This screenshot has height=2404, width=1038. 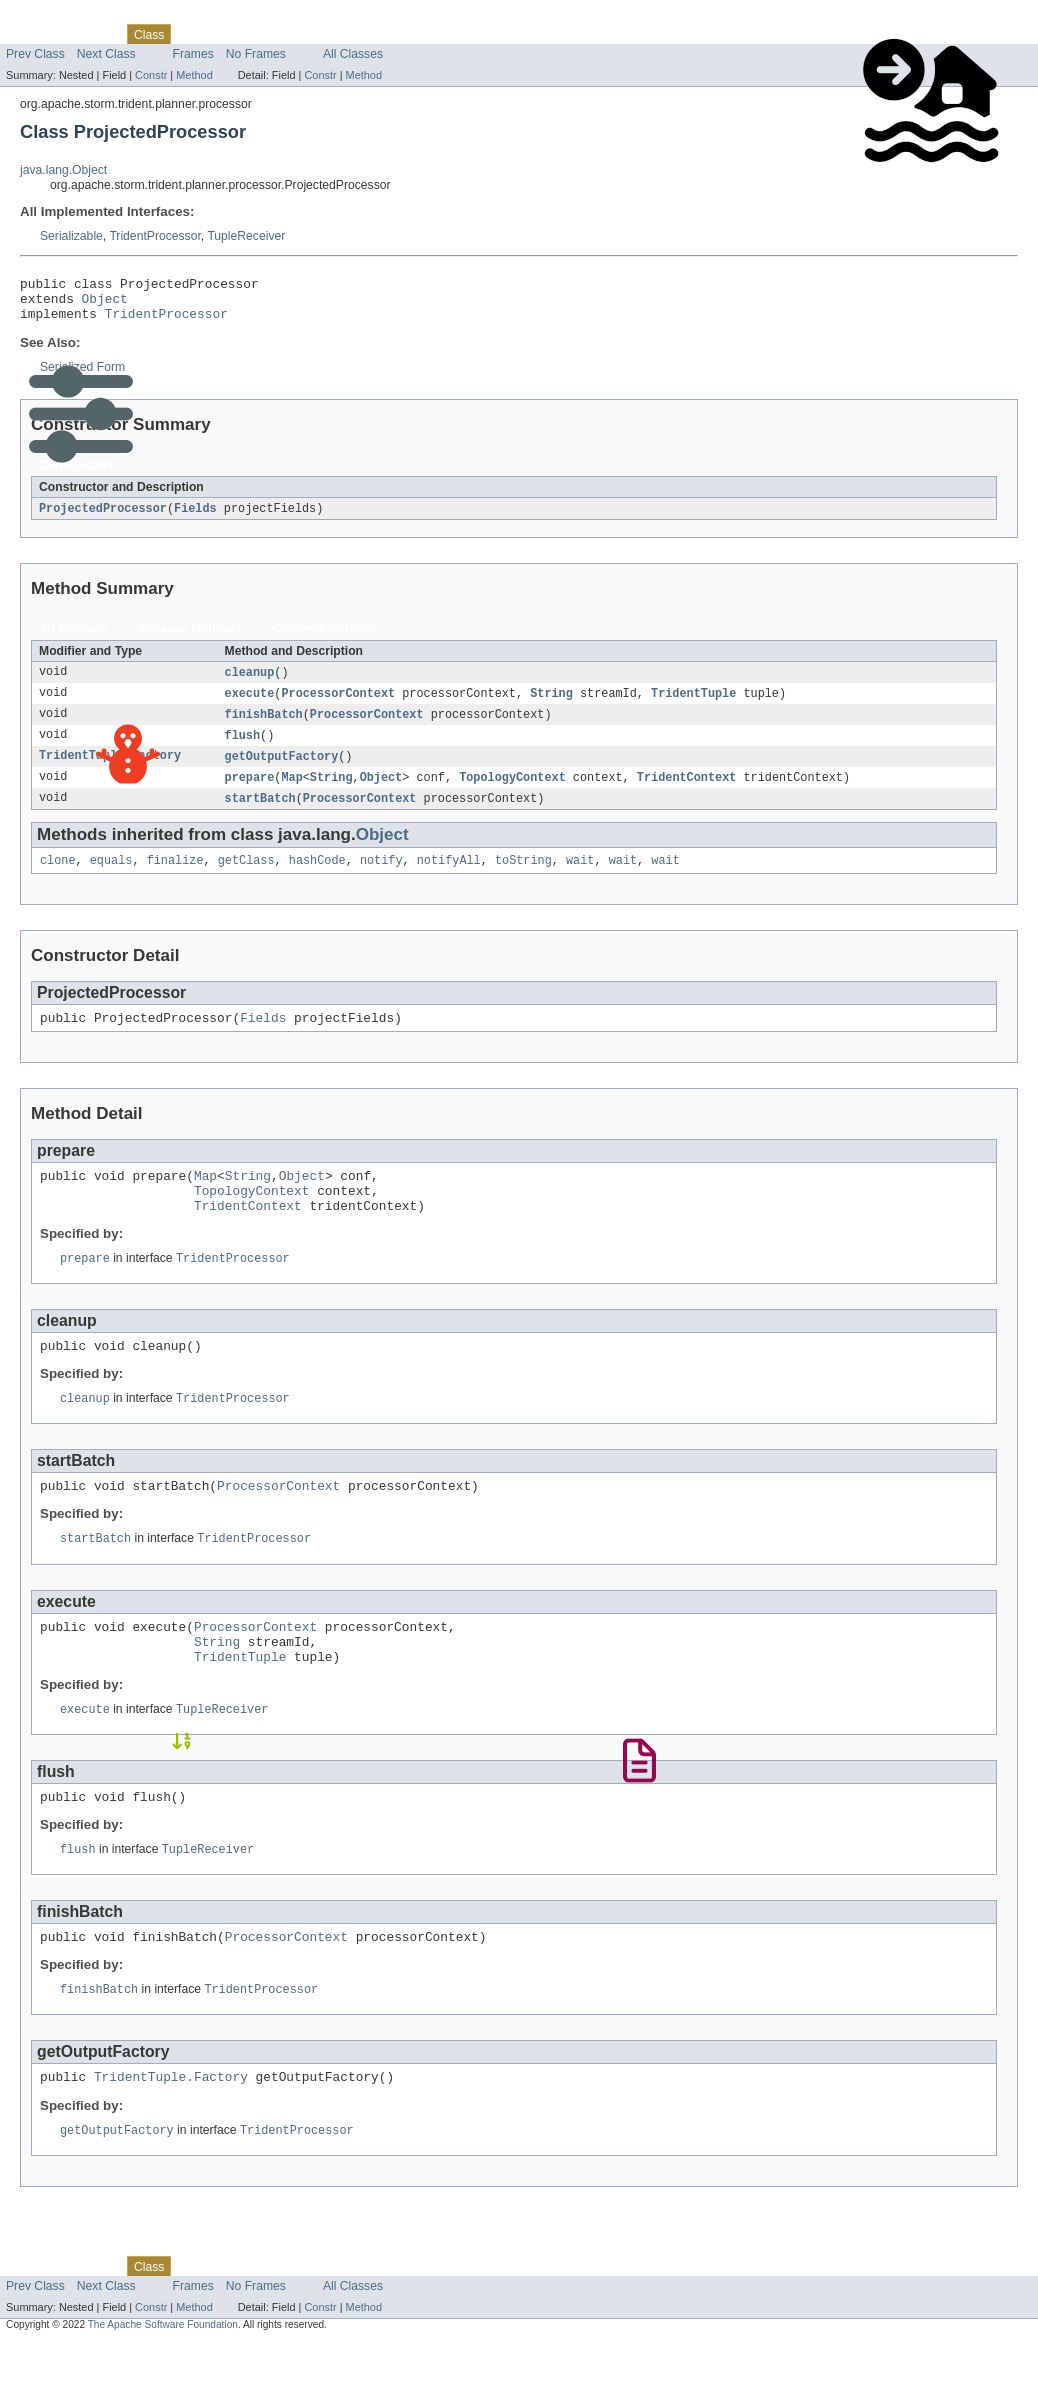 I want to click on navigate to flood evacuation routes, so click(x=931, y=100).